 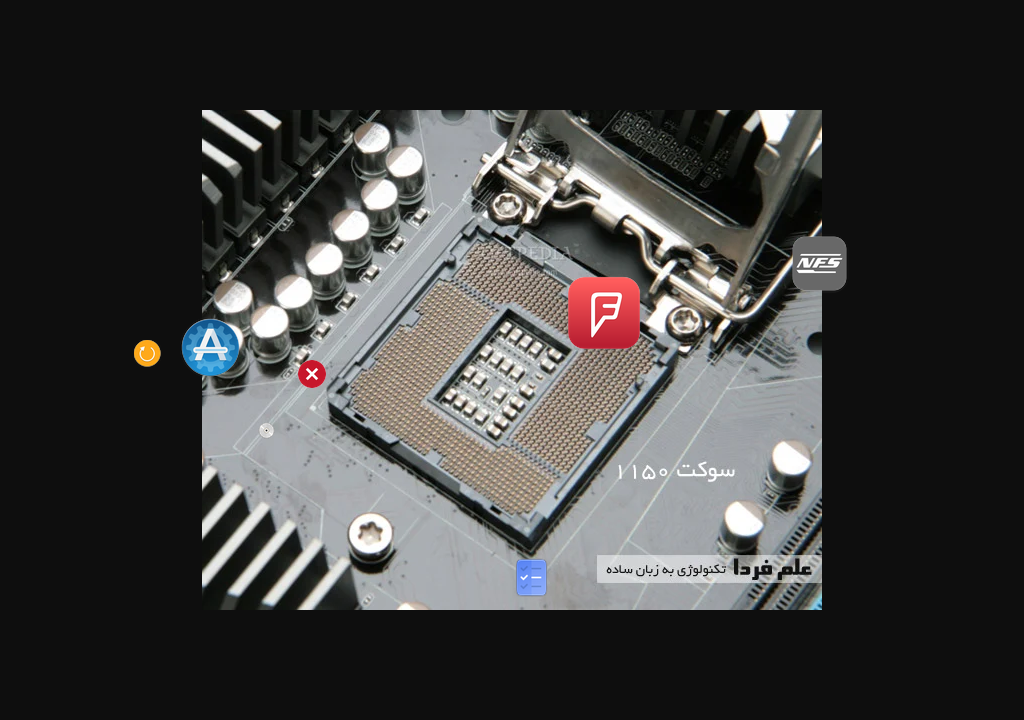 I want to click on open software properties or driver settings, so click(x=210, y=347).